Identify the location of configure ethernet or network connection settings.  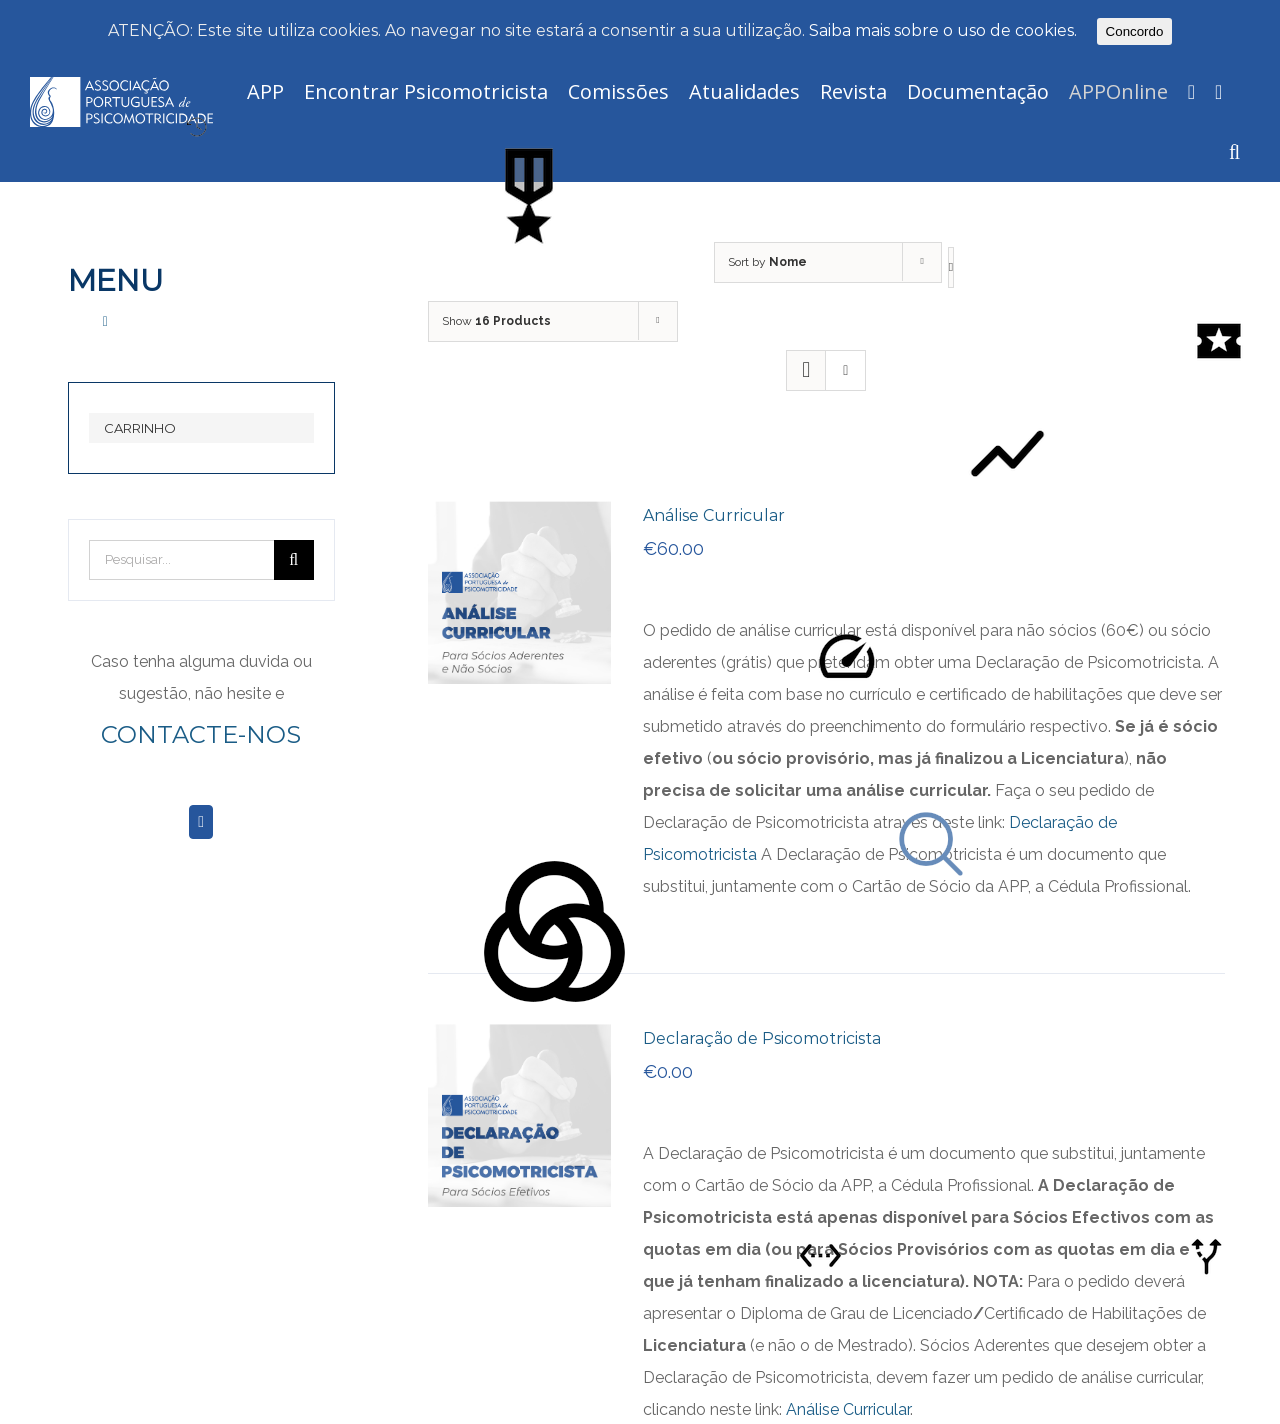
(820, 1255).